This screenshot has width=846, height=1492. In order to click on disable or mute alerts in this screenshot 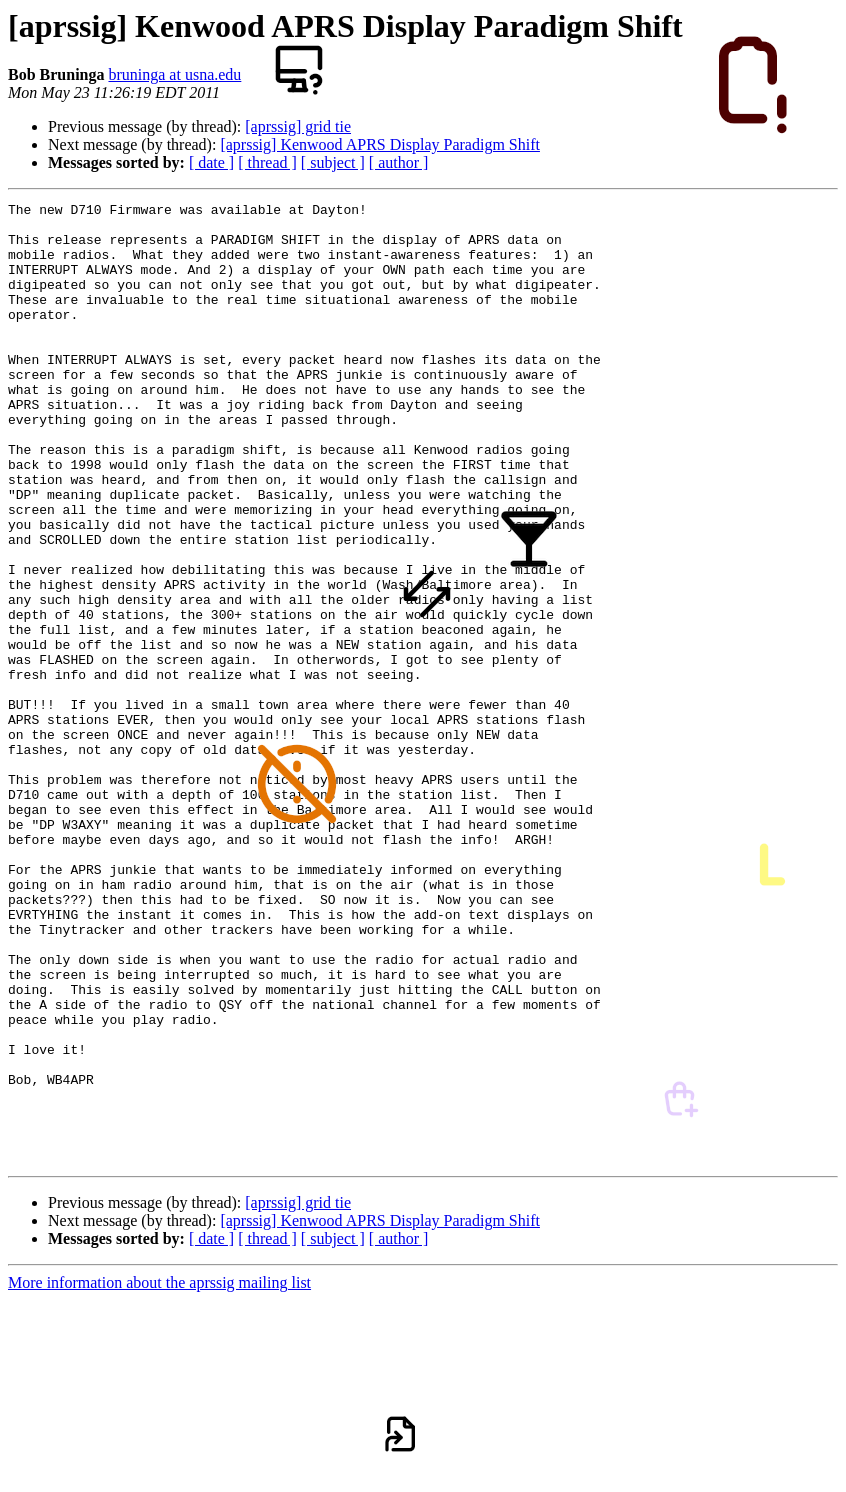, I will do `click(297, 784)`.